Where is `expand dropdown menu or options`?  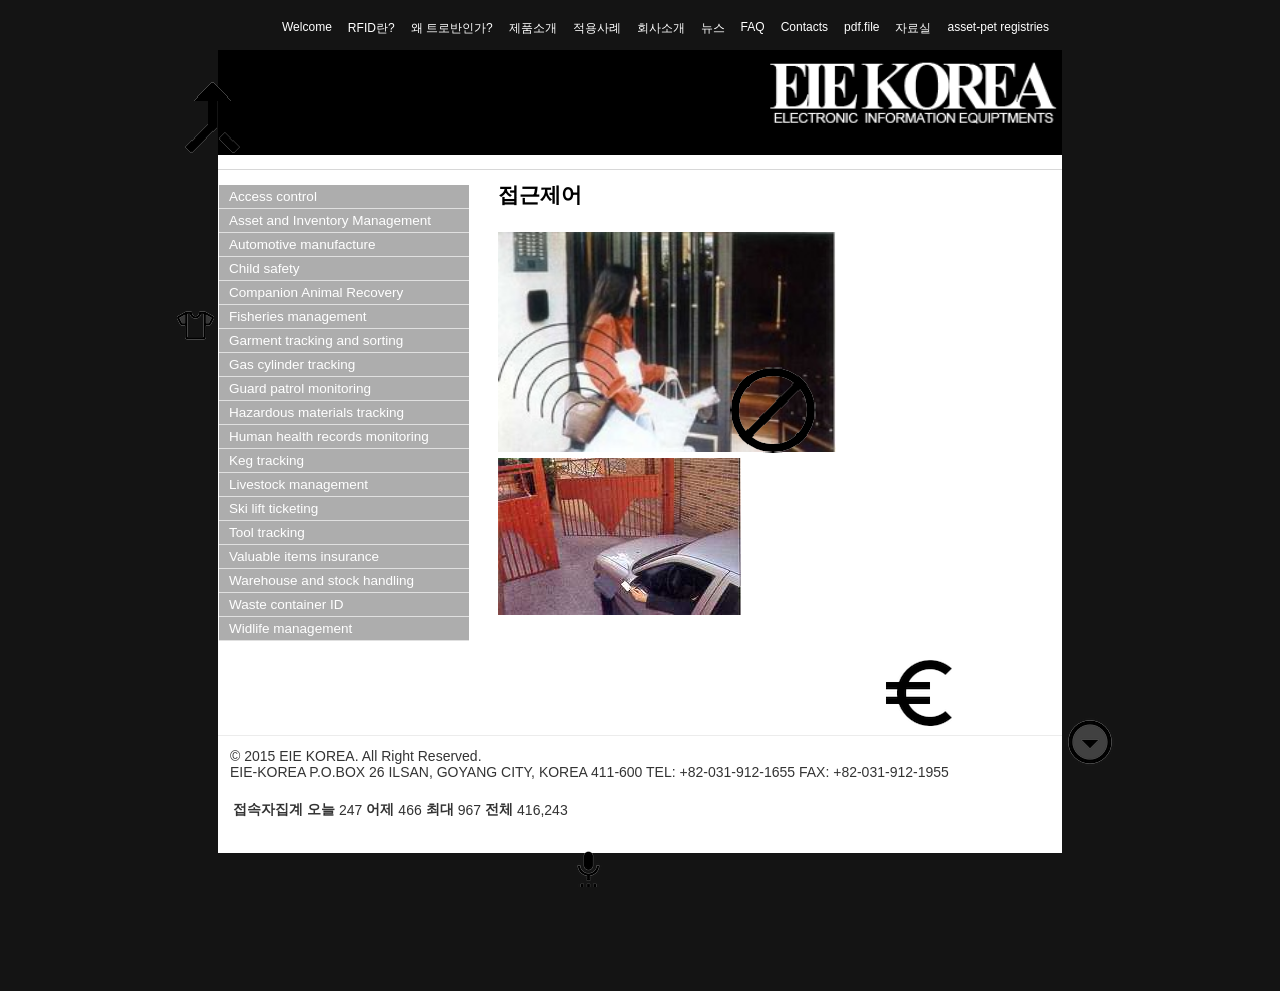
expand dropdown menu or options is located at coordinates (1090, 742).